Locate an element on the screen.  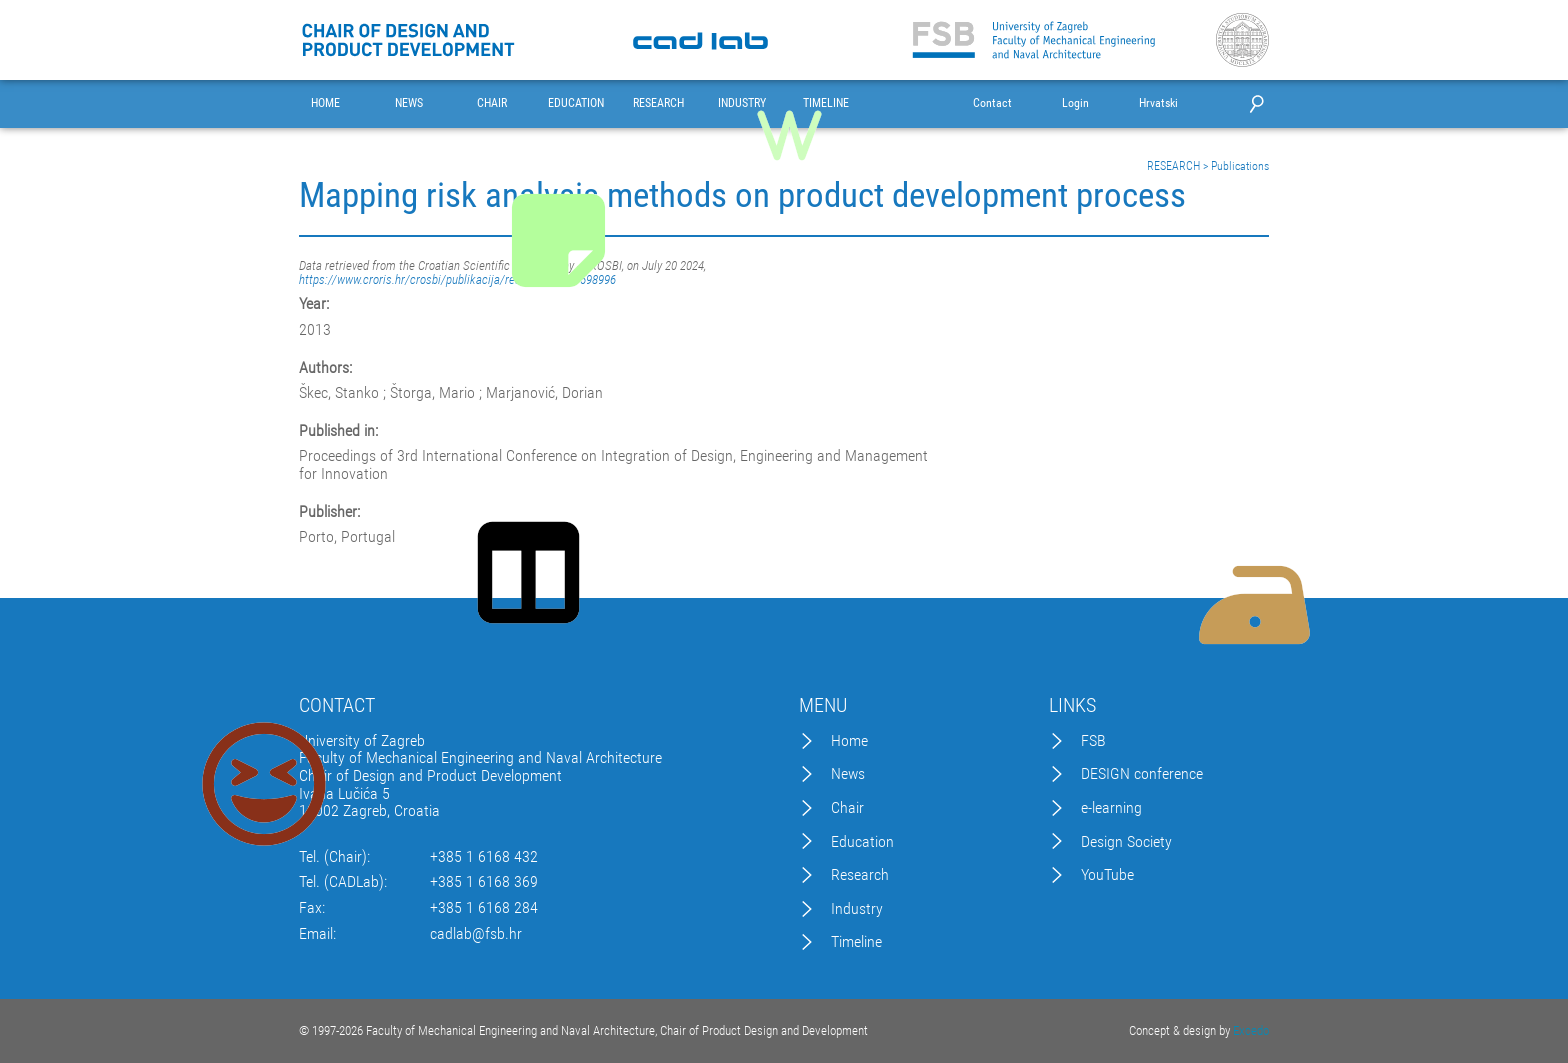
add a new sticky note is located at coordinates (558, 240).